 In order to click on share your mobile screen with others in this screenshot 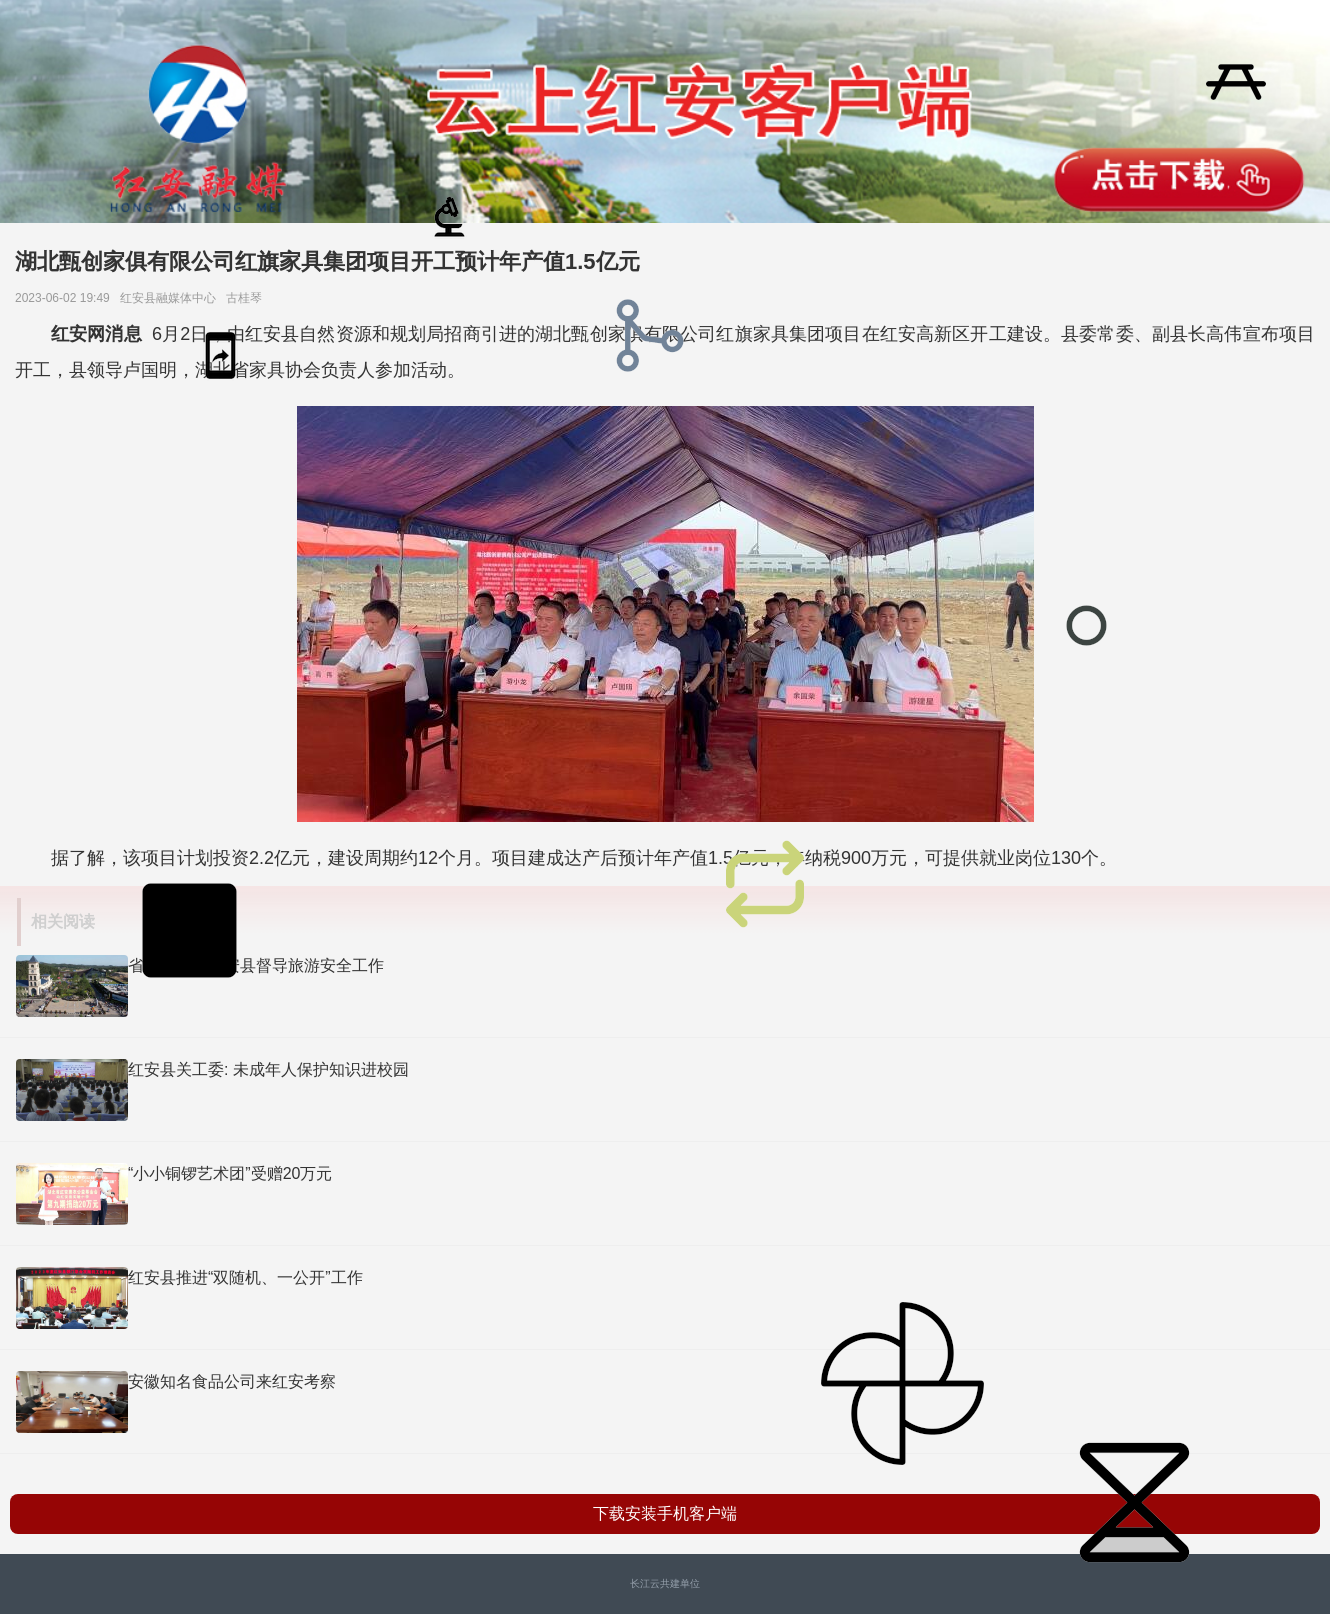, I will do `click(220, 355)`.